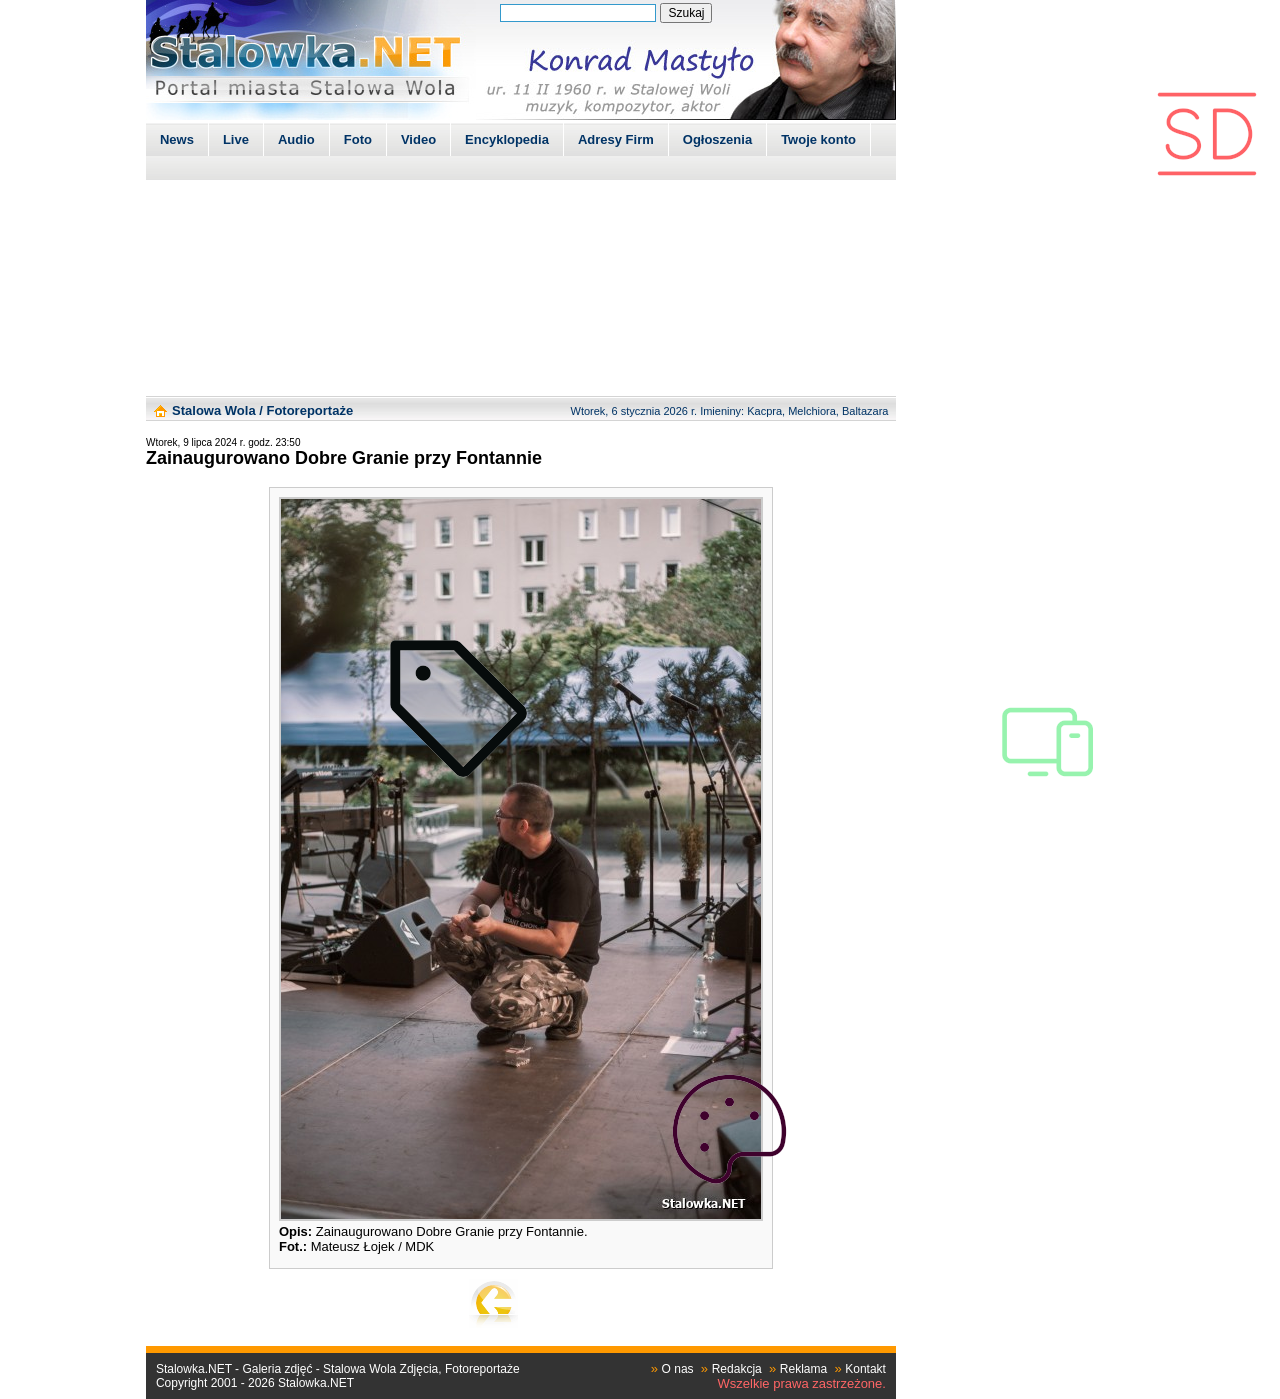  I want to click on add a tag or label to an item, so click(451, 701).